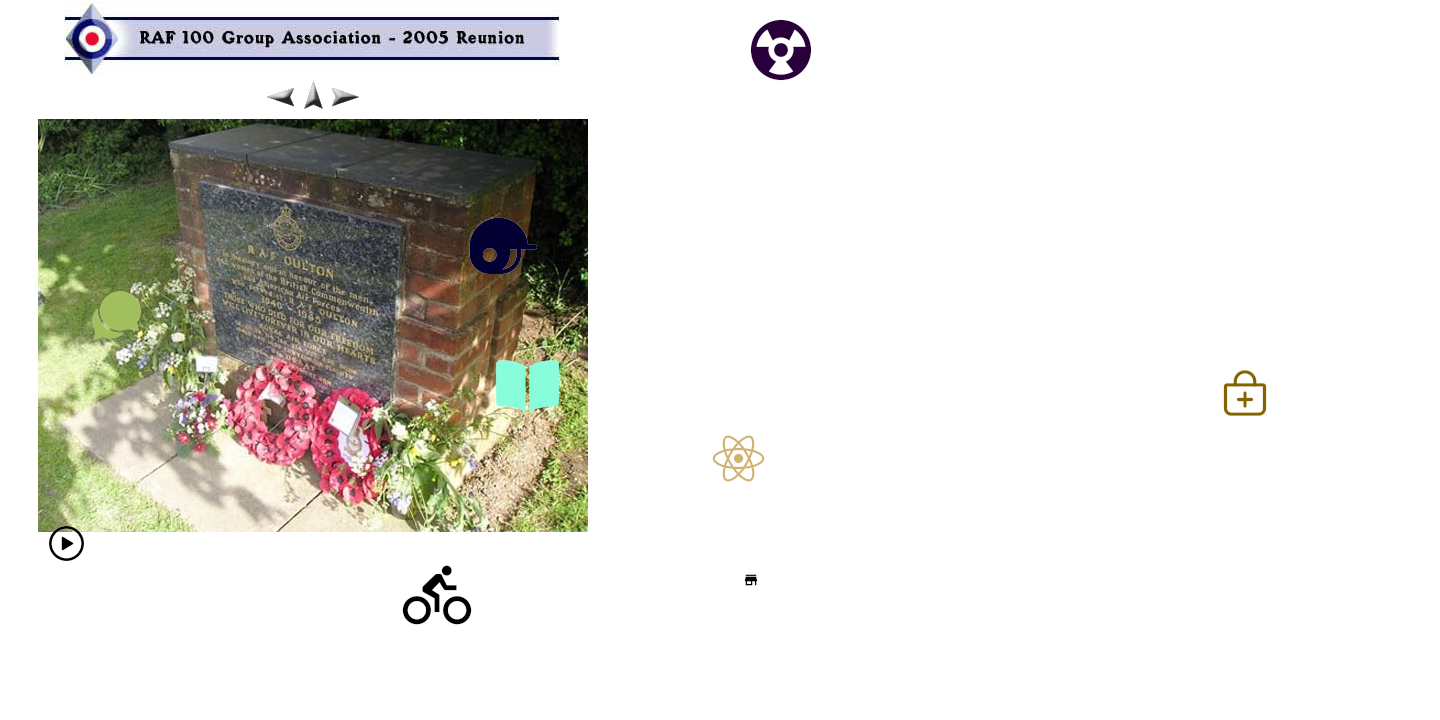  I want to click on play media or video content, so click(66, 543).